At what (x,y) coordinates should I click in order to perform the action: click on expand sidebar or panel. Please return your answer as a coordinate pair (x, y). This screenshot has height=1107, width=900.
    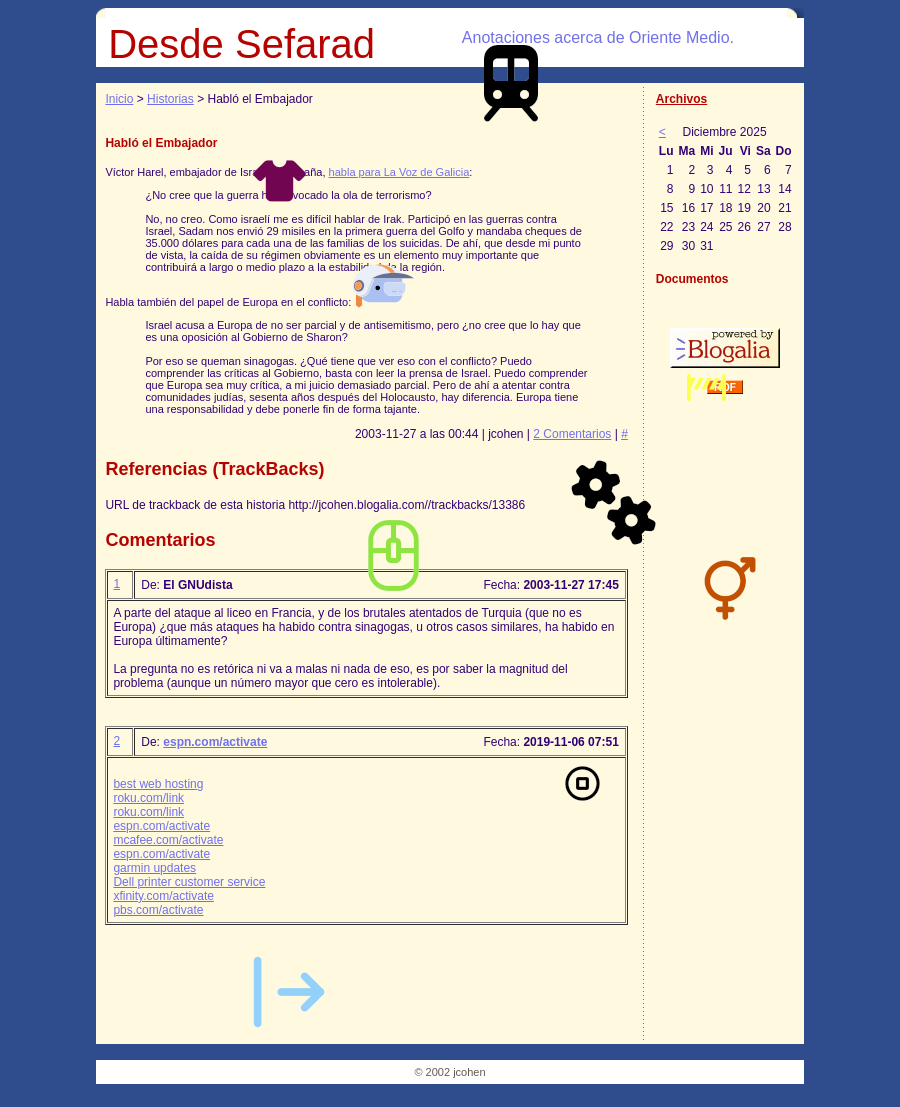
    Looking at the image, I should click on (289, 992).